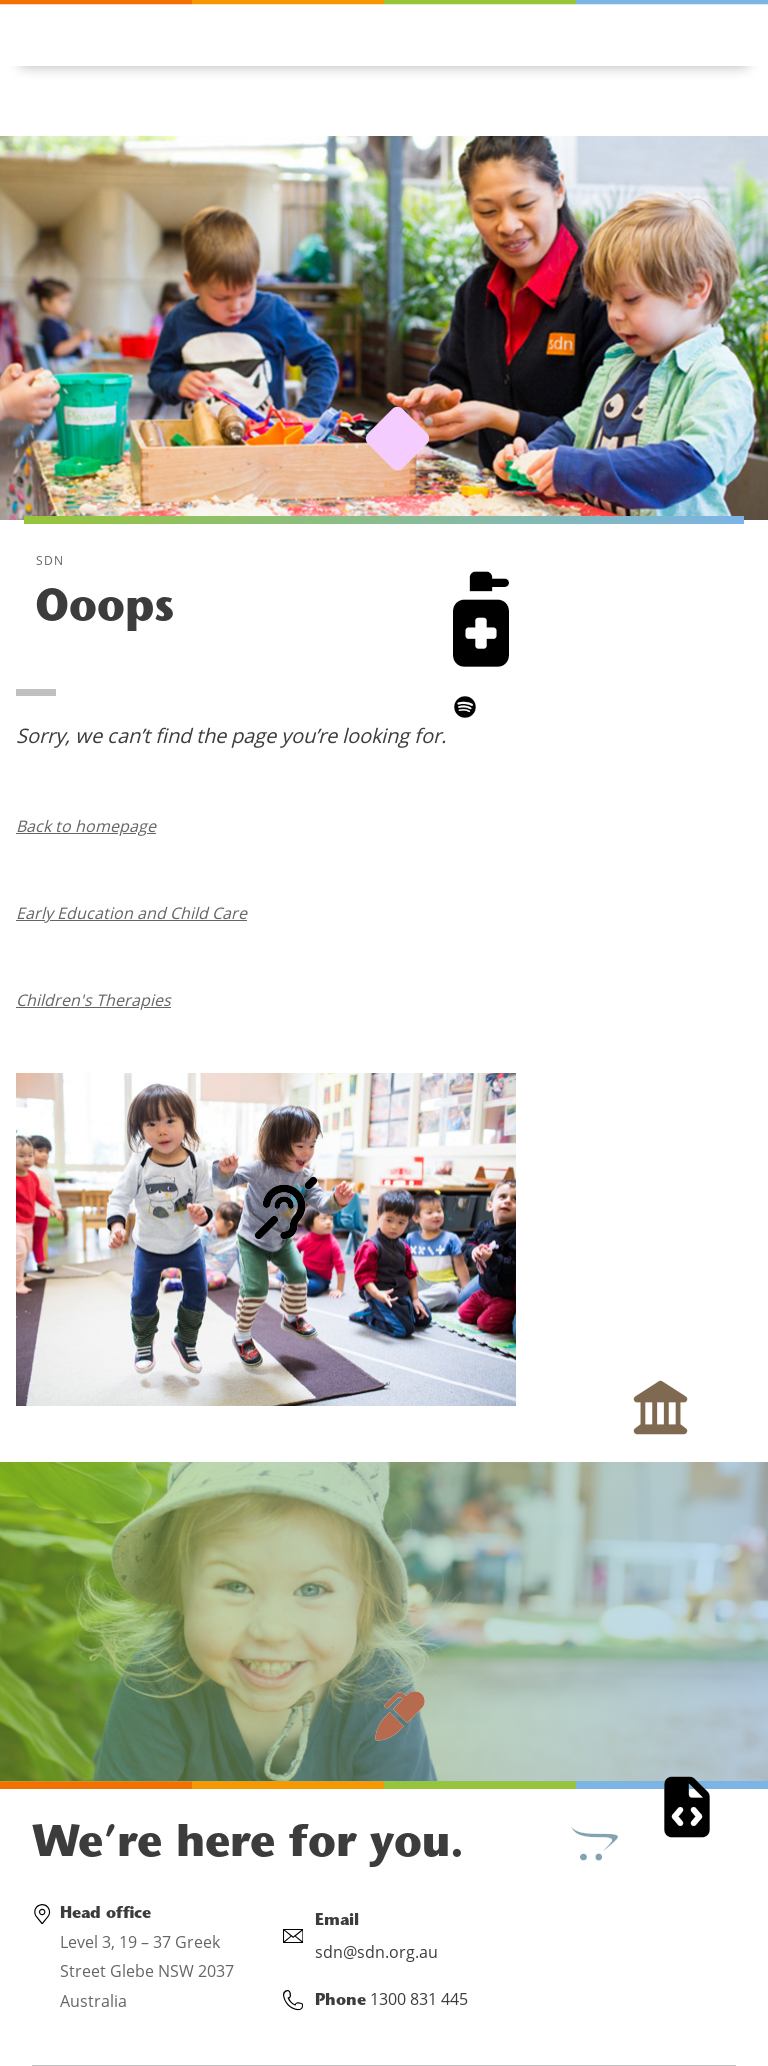  What do you see at coordinates (660, 1407) in the screenshot?
I see `view nearby landmarks or points of interest` at bounding box center [660, 1407].